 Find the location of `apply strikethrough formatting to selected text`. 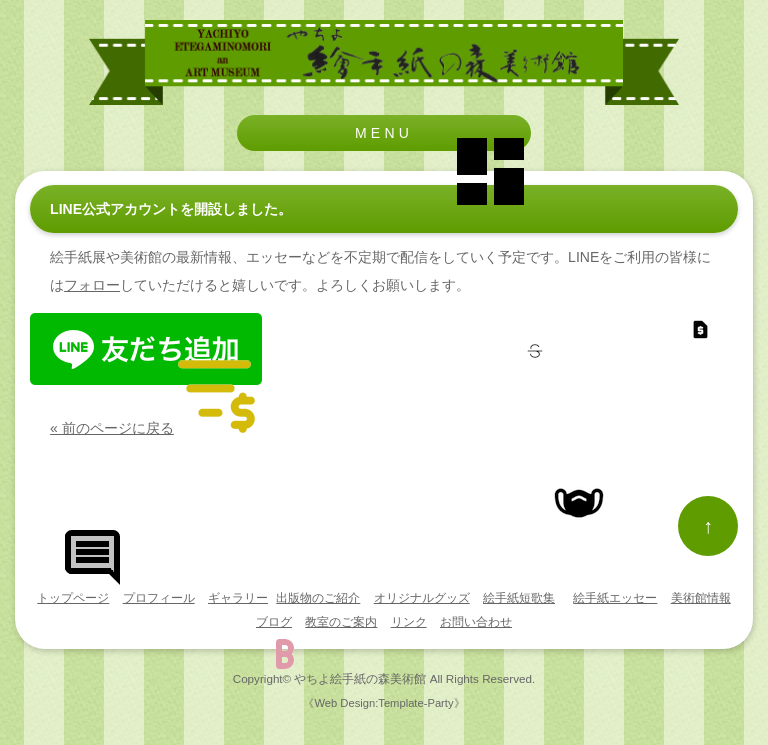

apply strikethrough formatting to selected text is located at coordinates (535, 351).